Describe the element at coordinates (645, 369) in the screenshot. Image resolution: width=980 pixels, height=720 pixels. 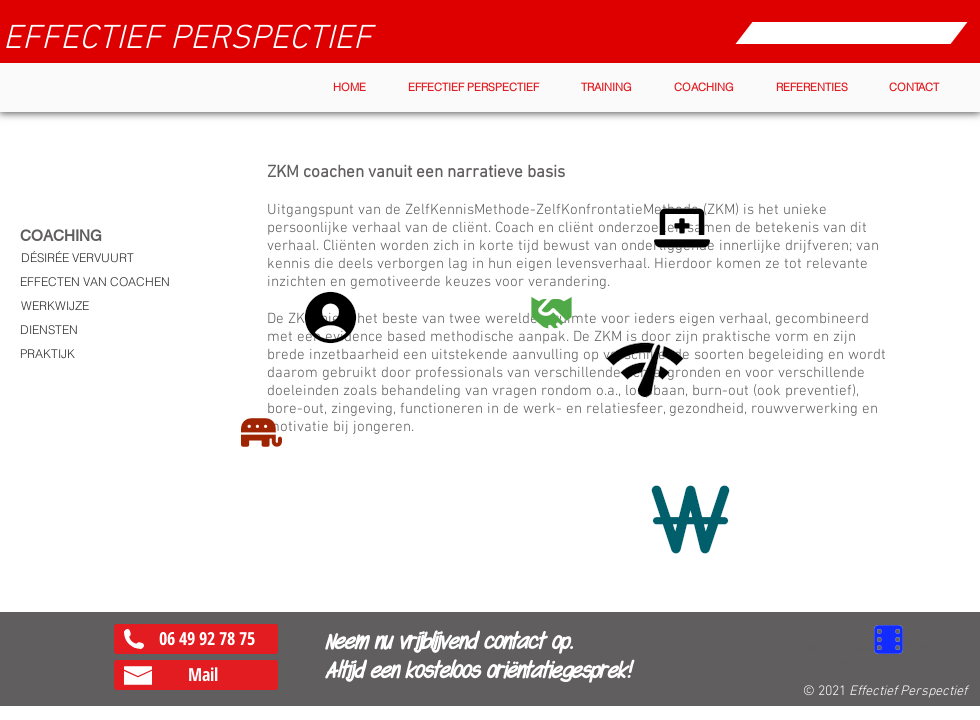
I see `check network connection speed` at that location.